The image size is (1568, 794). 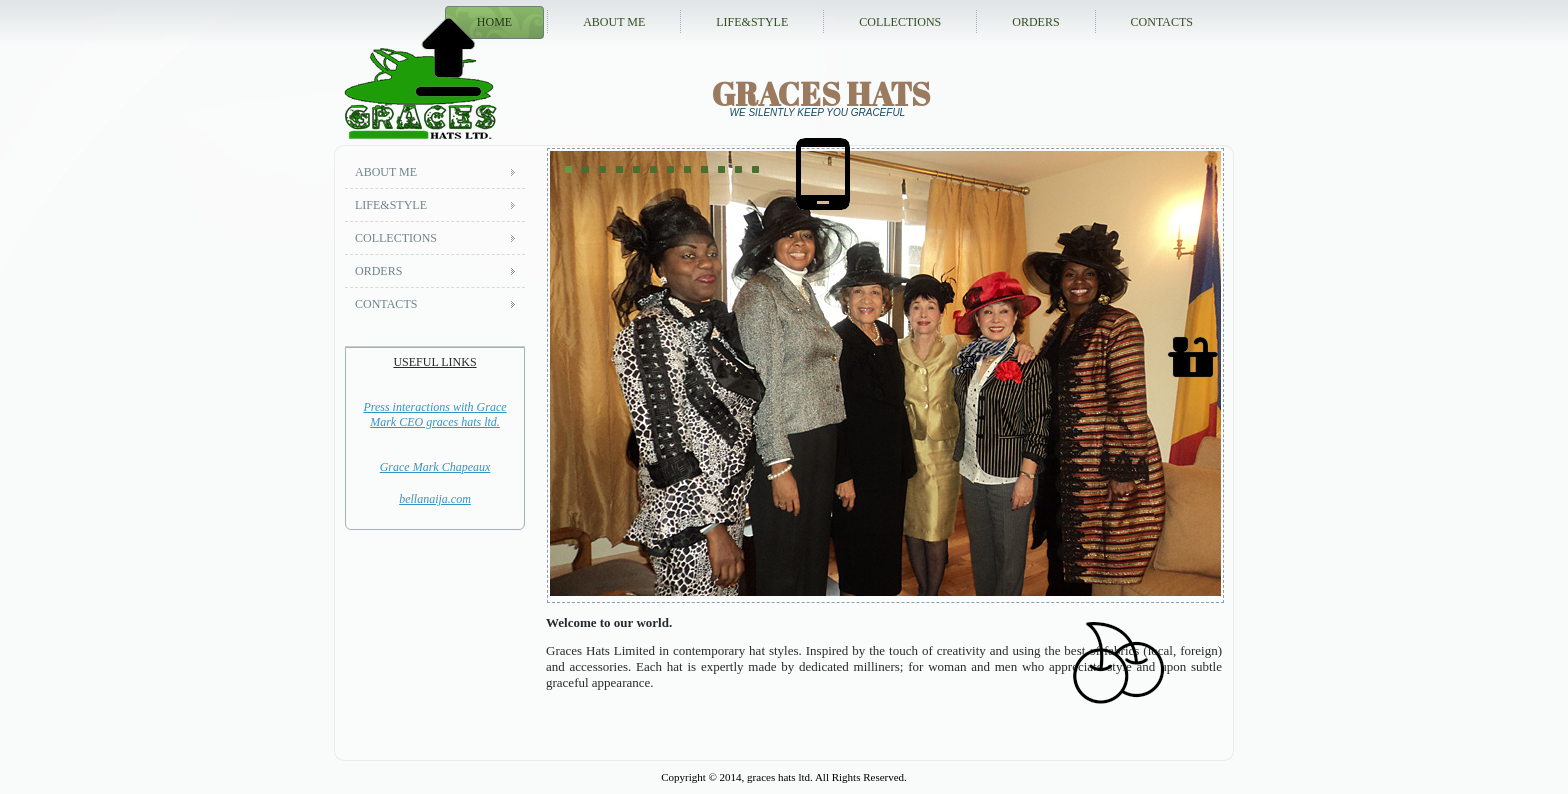 What do you see at coordinates (1117, 663) in the screenshot?
I see `indicates fruit or produce category` at bounding box center [1117, 663].